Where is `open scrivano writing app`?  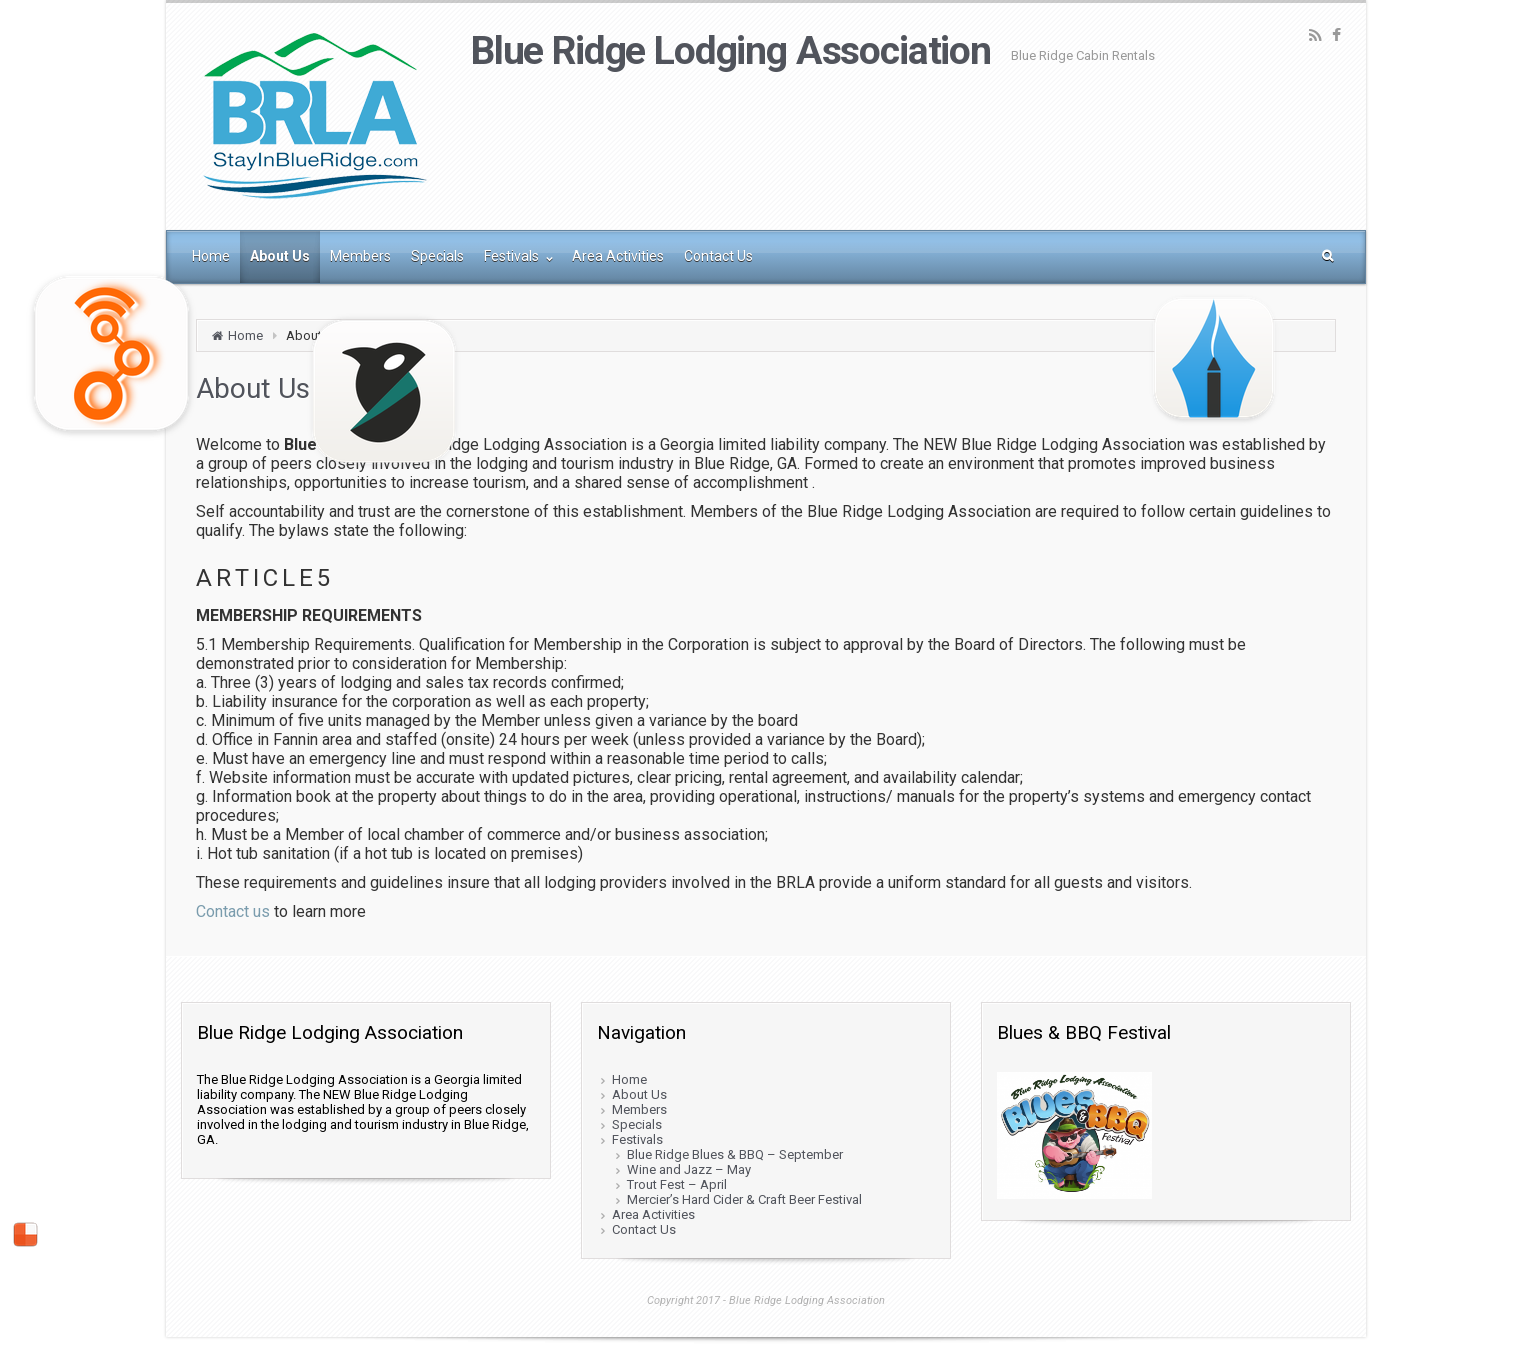
open scrivano writing app is located at coordinates (1214, 358).